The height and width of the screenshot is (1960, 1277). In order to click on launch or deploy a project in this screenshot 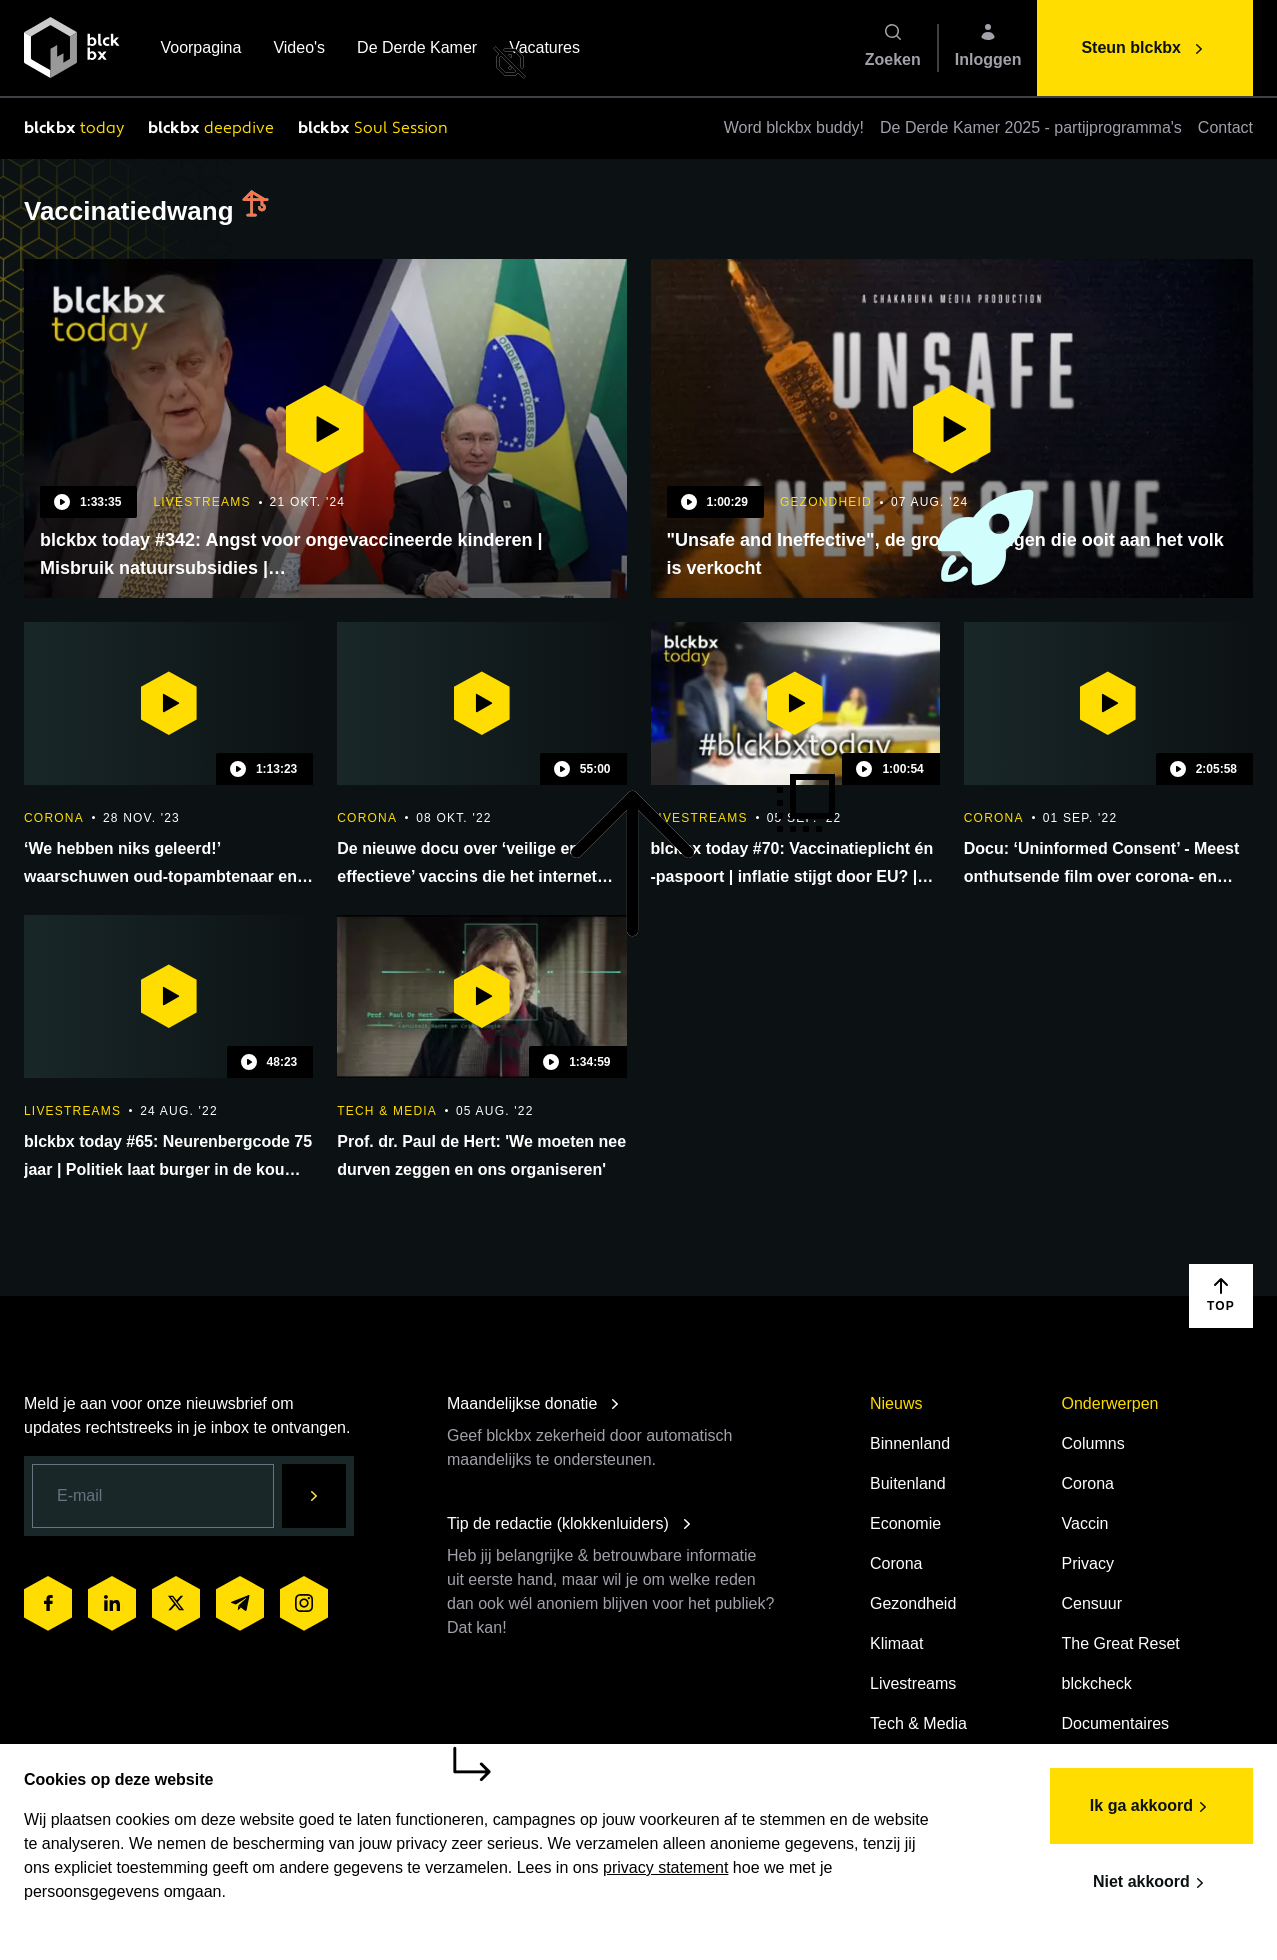, I will do `click(985, 537)`.